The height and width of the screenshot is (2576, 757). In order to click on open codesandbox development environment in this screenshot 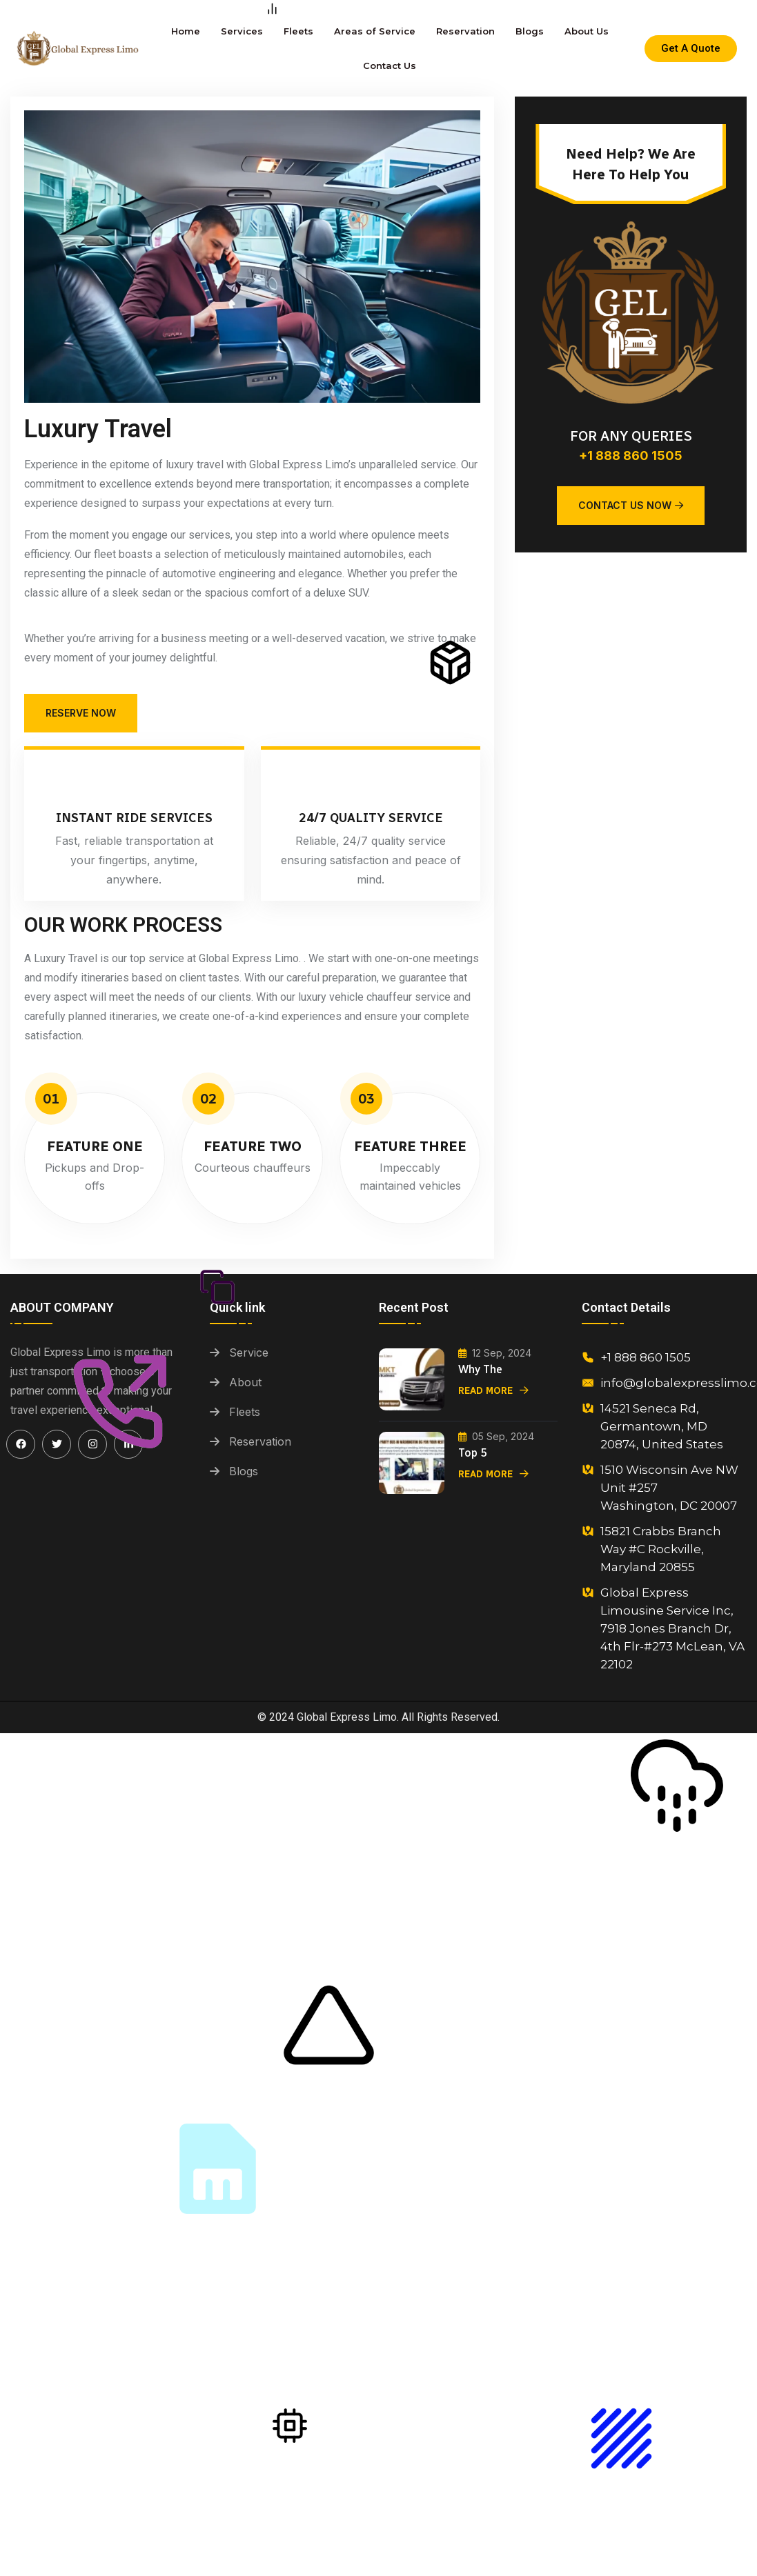, I will do `click(450, 662)`.